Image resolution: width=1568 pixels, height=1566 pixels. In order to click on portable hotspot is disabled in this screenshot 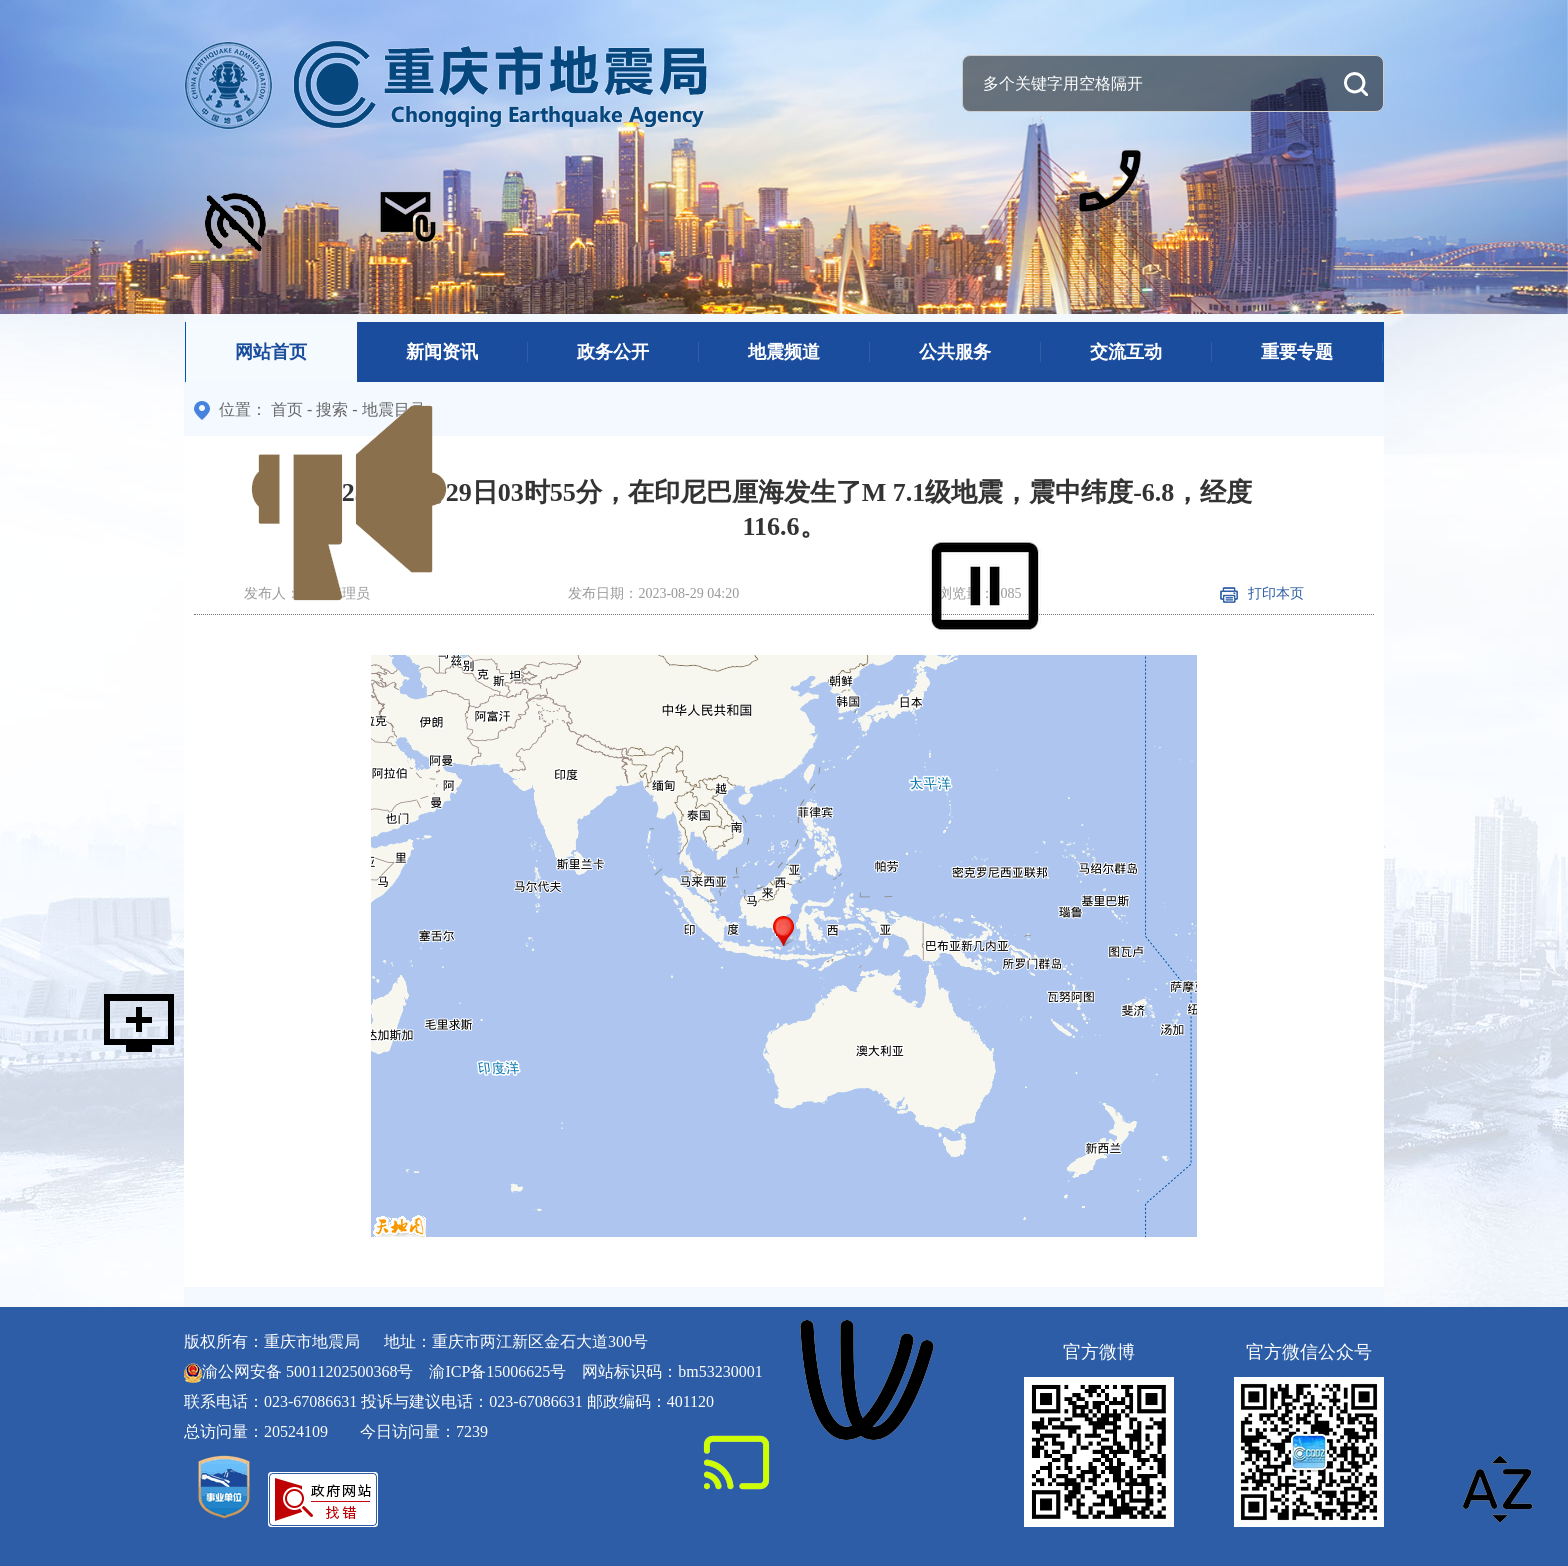, I will do `click(235, 223)`.